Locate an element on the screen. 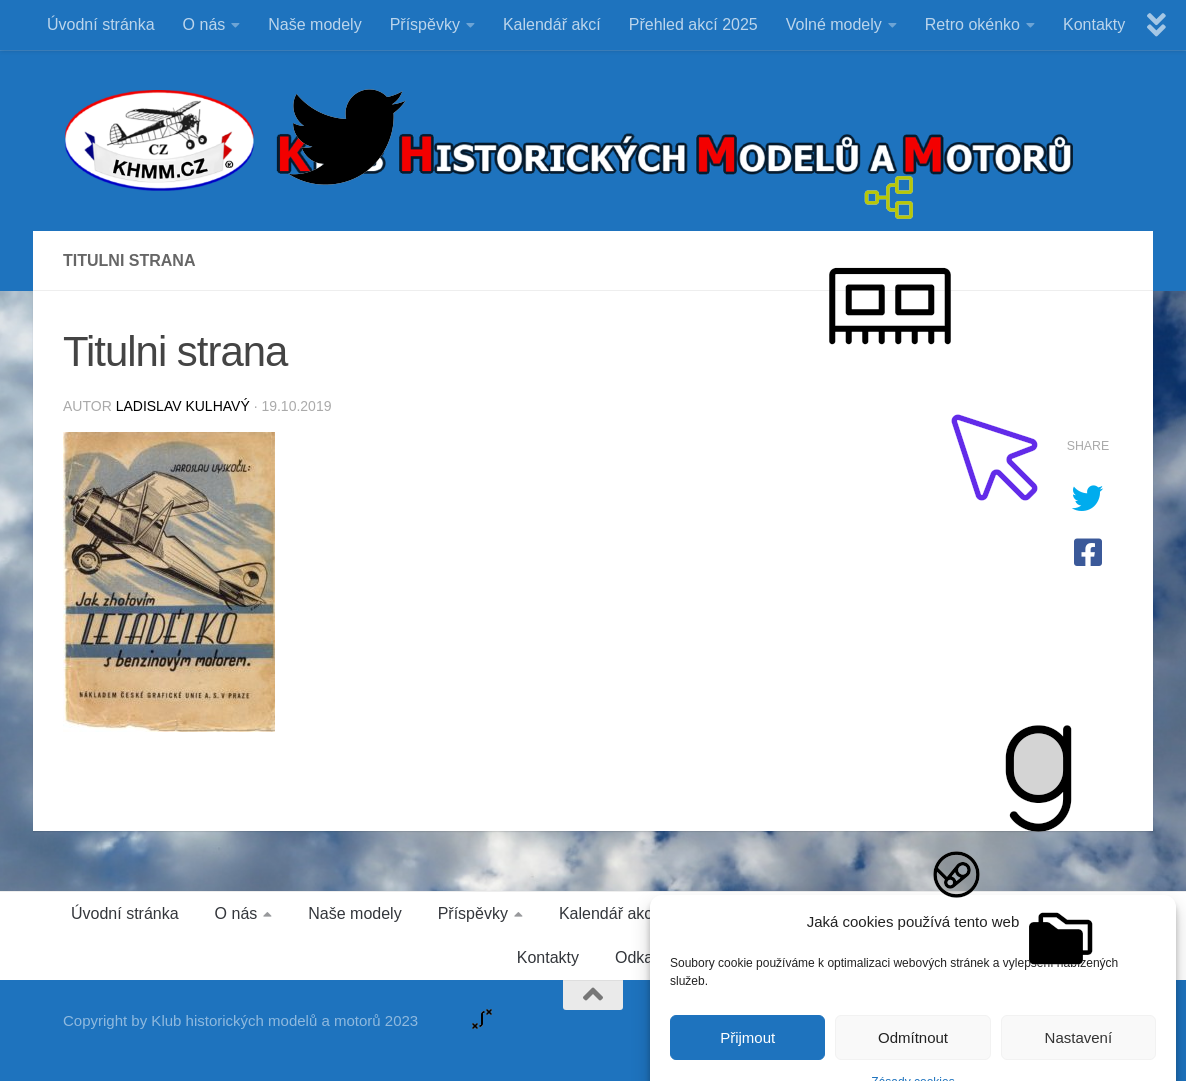  browse all folders is located at coordinates (1059, 938).